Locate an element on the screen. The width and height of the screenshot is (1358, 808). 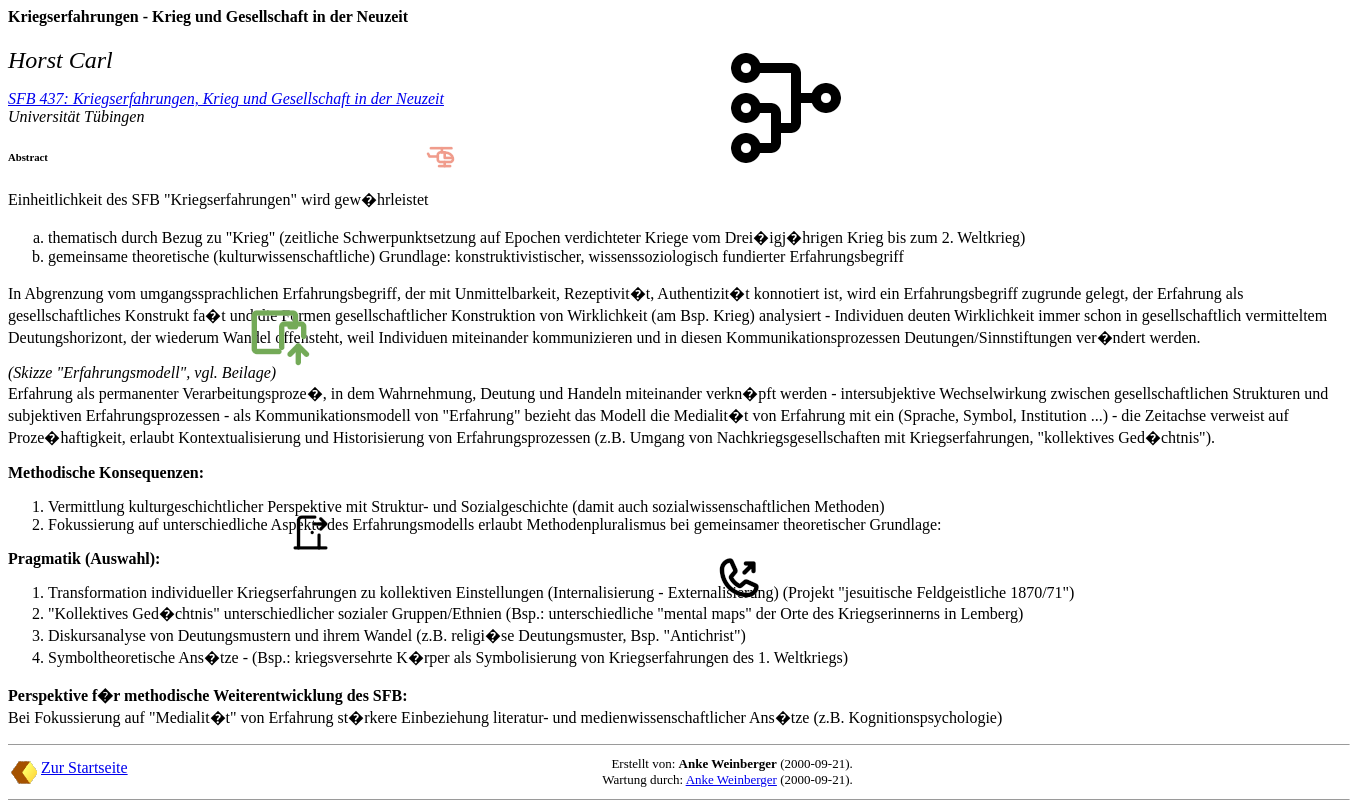
make an outgoing call is located at coordinates (740, 577).